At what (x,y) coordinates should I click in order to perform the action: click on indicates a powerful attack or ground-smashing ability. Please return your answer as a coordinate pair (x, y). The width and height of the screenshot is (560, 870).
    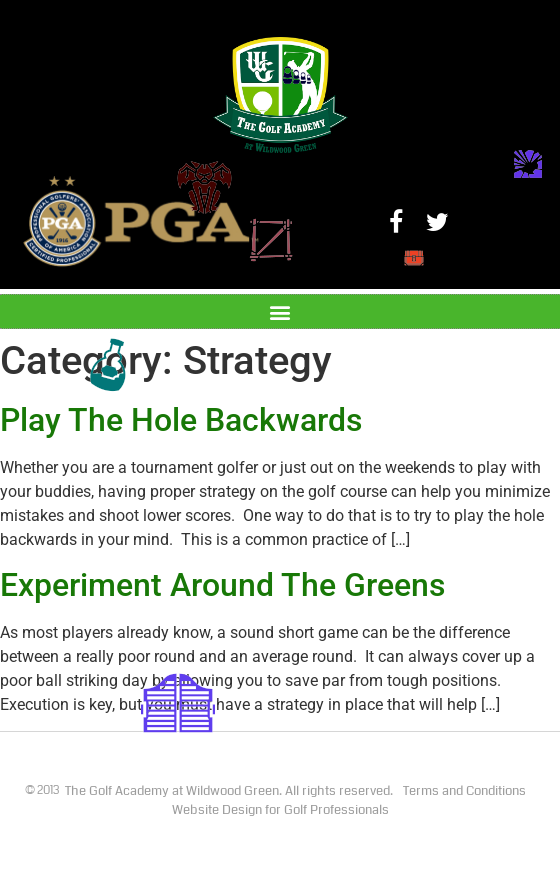
    Looking at the image, I should click on (528, 164).